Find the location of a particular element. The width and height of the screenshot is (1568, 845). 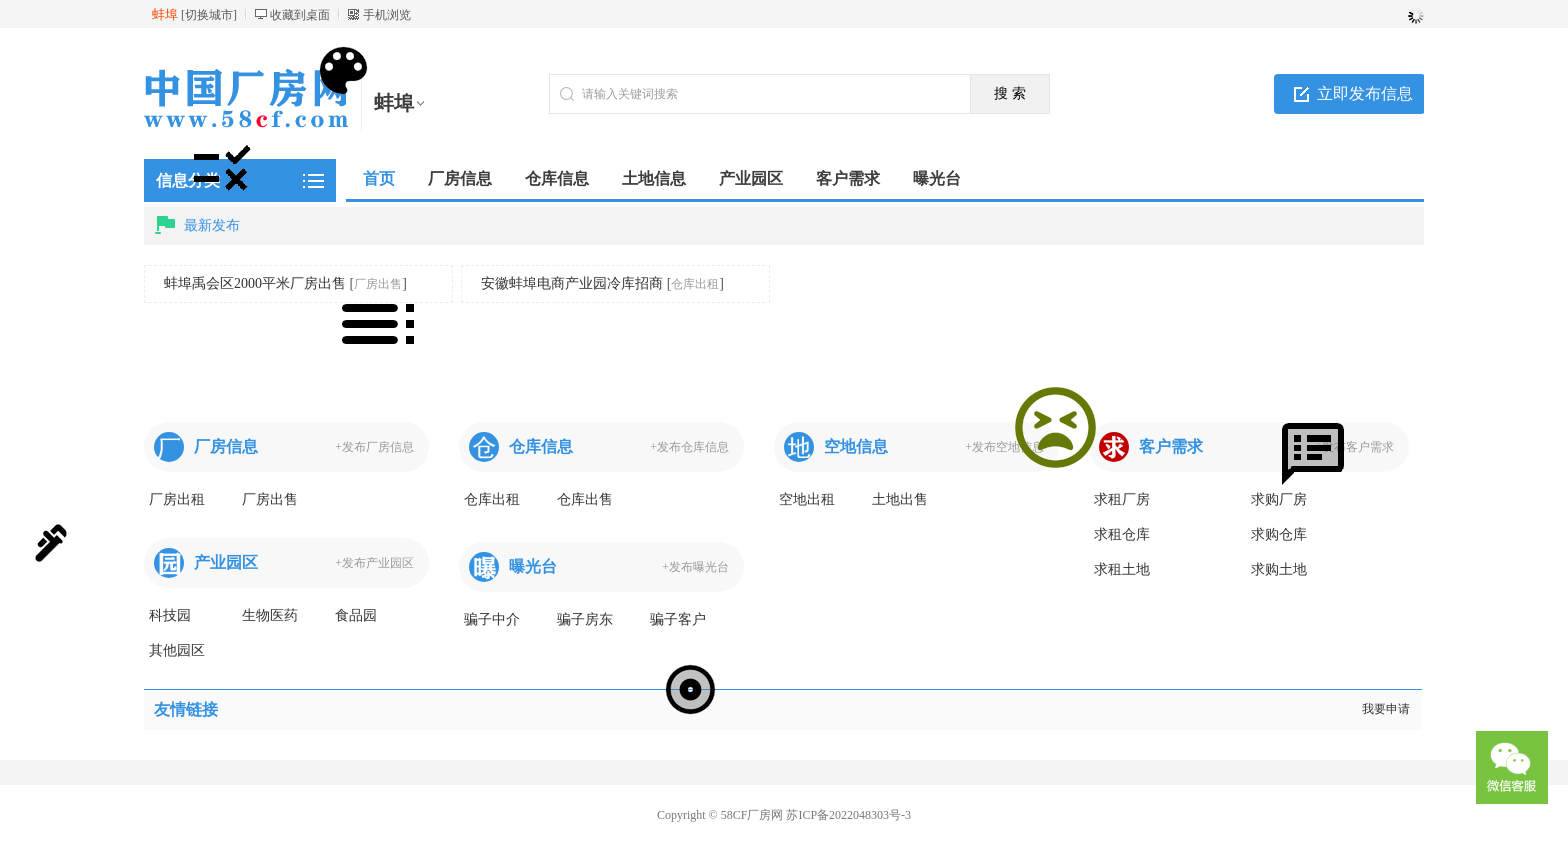

view table of contents is located at coordinates (378, 324).